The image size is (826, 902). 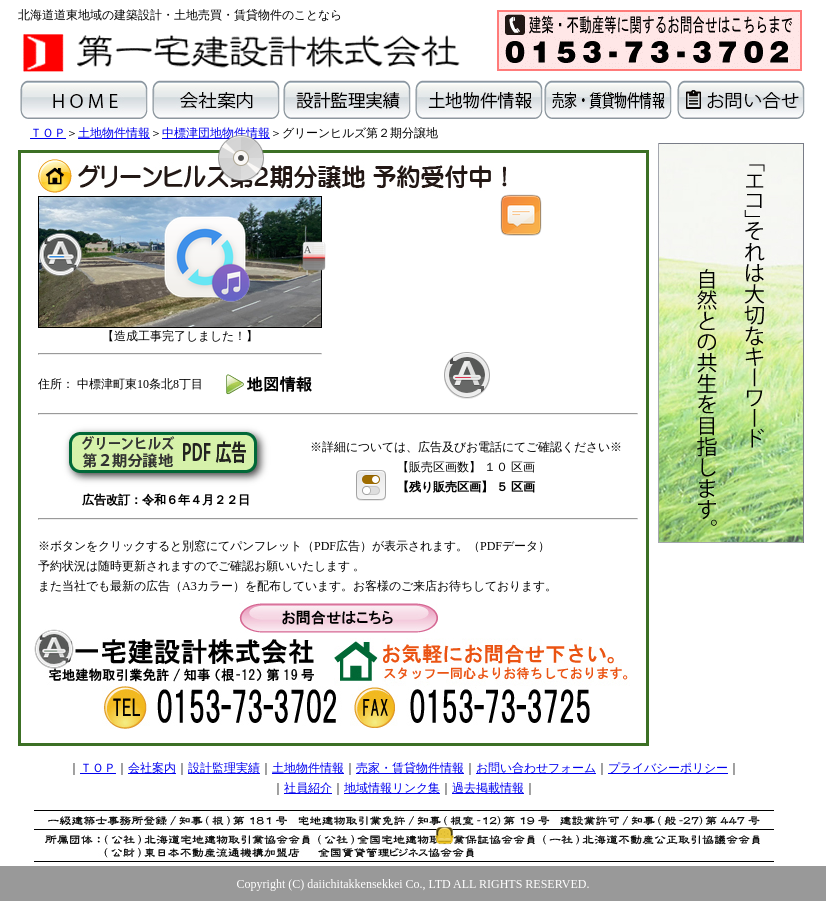 What do you see at coordinates (444, 835) in the screenshot?
I see `open Girens media player app` at bounding box center [444, 835].